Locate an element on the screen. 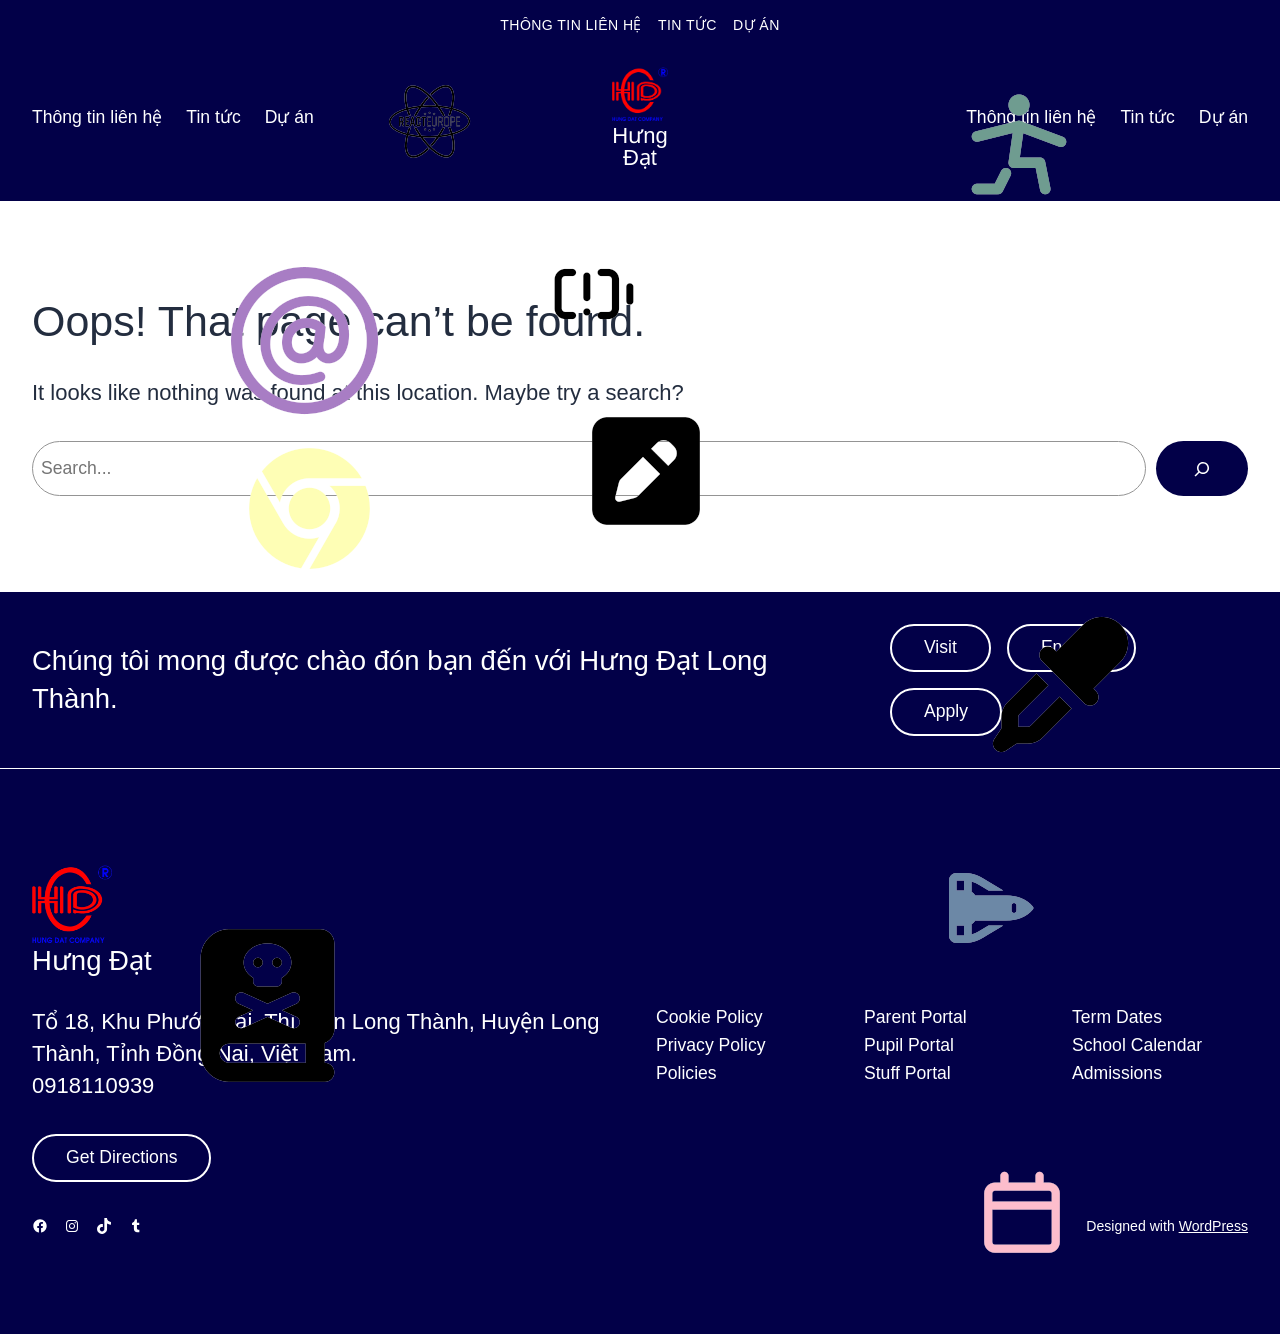 The width and height of the screenshot is (1280, 1334). mention a user or tag someone is located at coordinates (304, 340).